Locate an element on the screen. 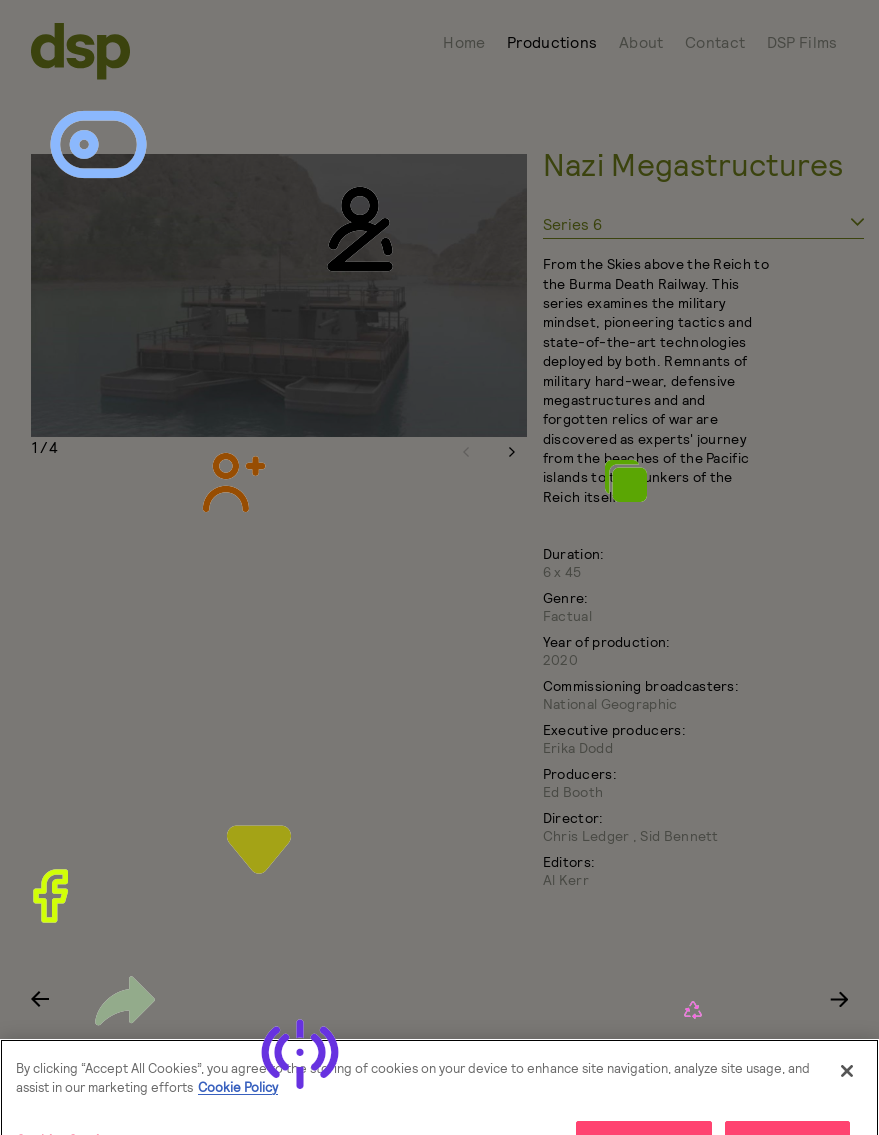  shake to activate or trigger an action is located at coordinates (300, 1056).